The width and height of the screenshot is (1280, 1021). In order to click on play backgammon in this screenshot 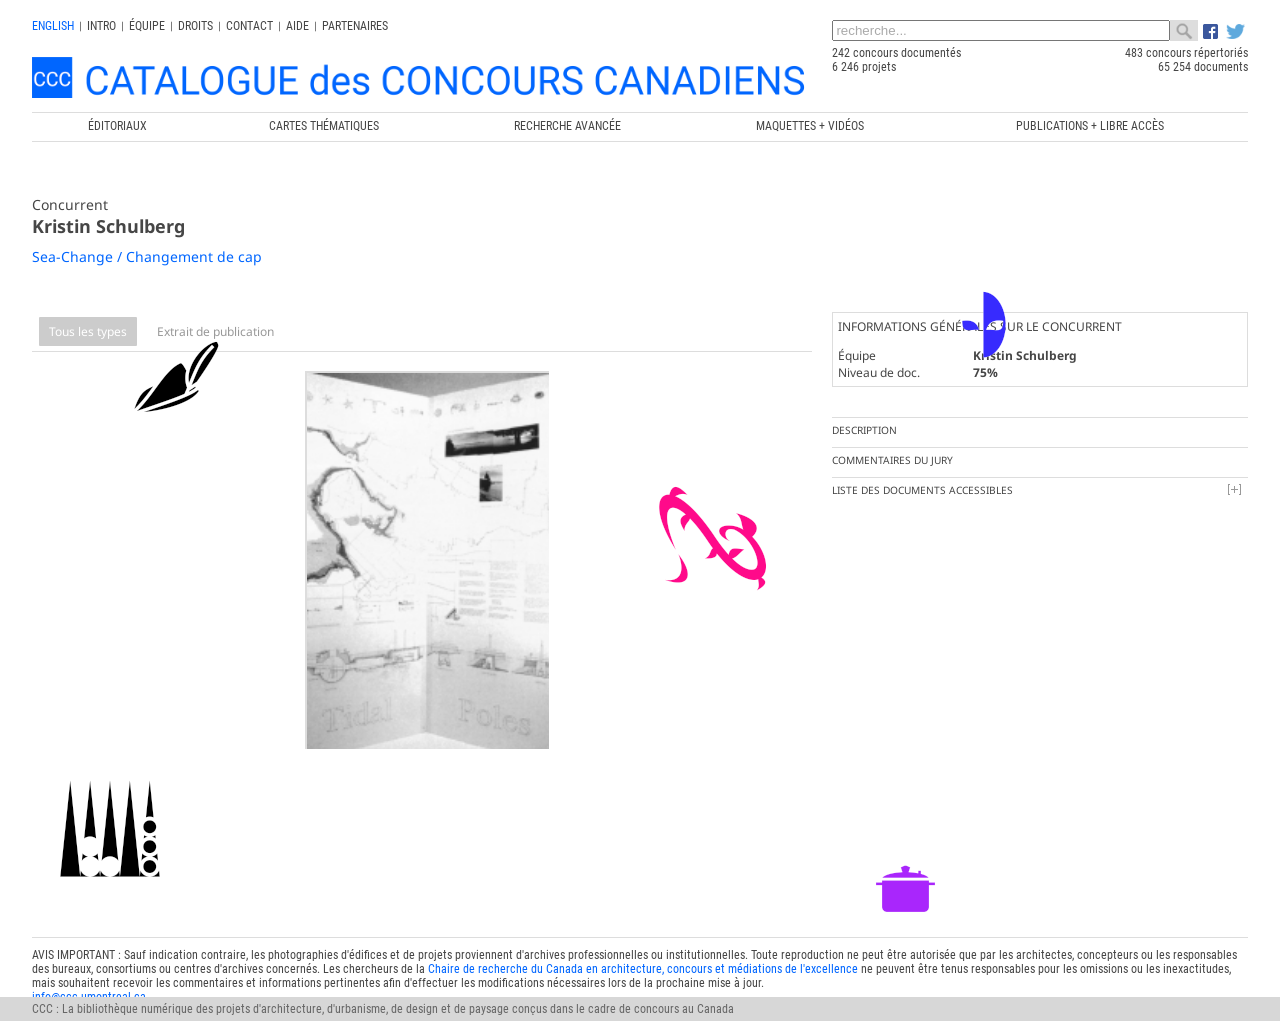, I will do `click(110, 827)`.